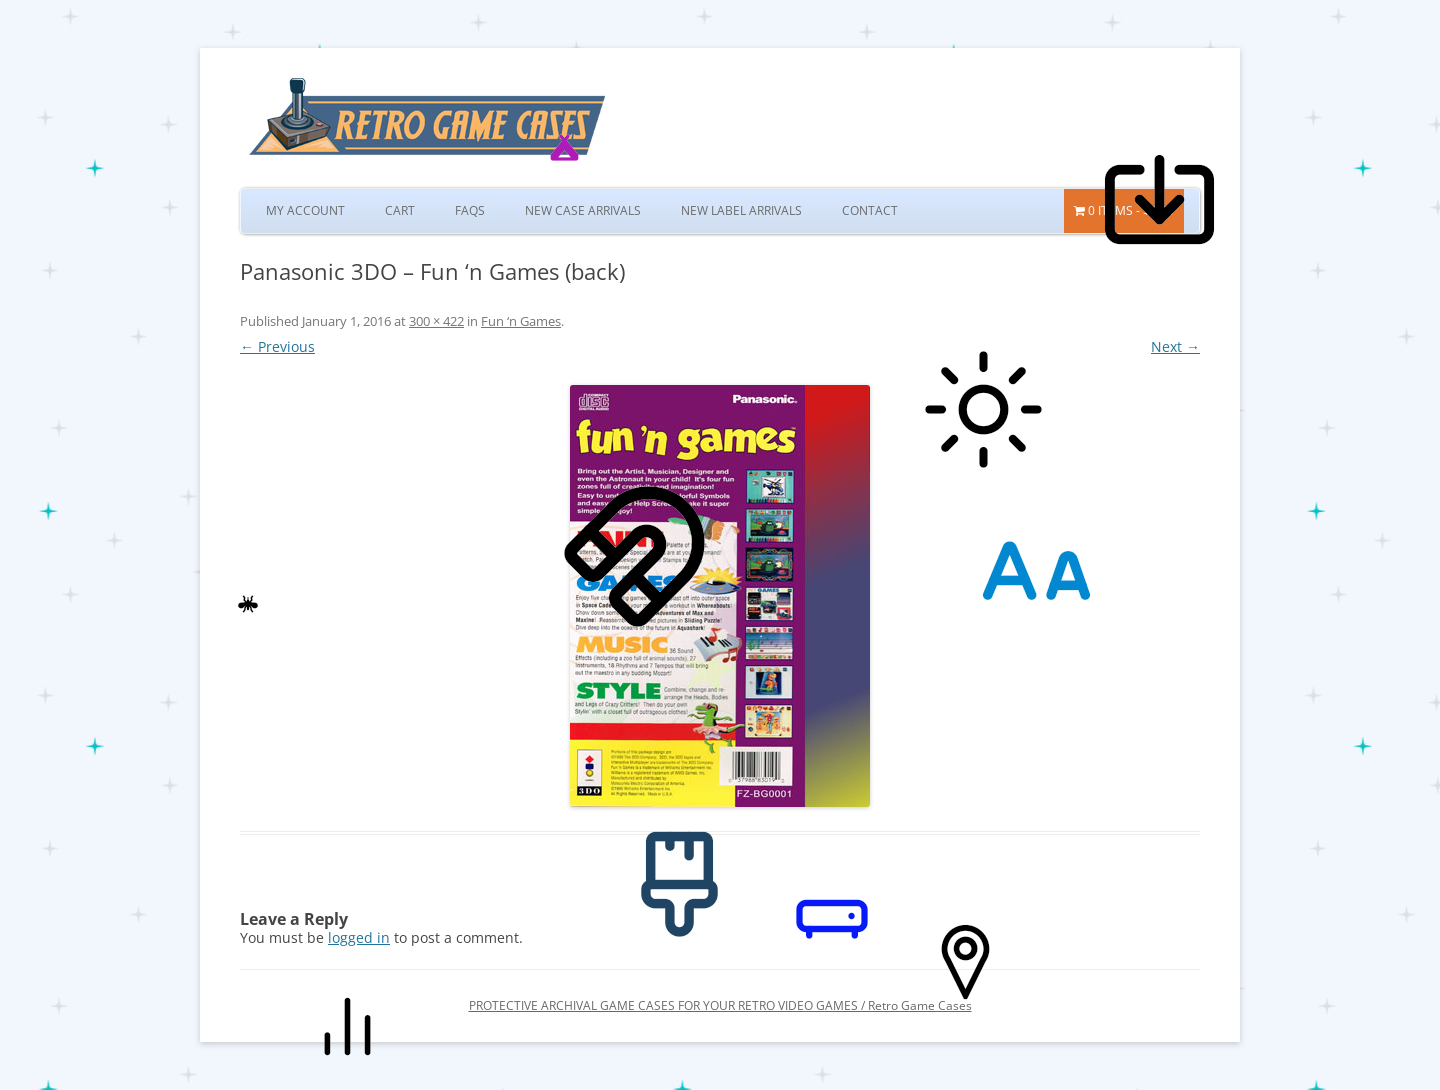  I want to click on find nearby campgrounds or camping sites, so click(564, 148).